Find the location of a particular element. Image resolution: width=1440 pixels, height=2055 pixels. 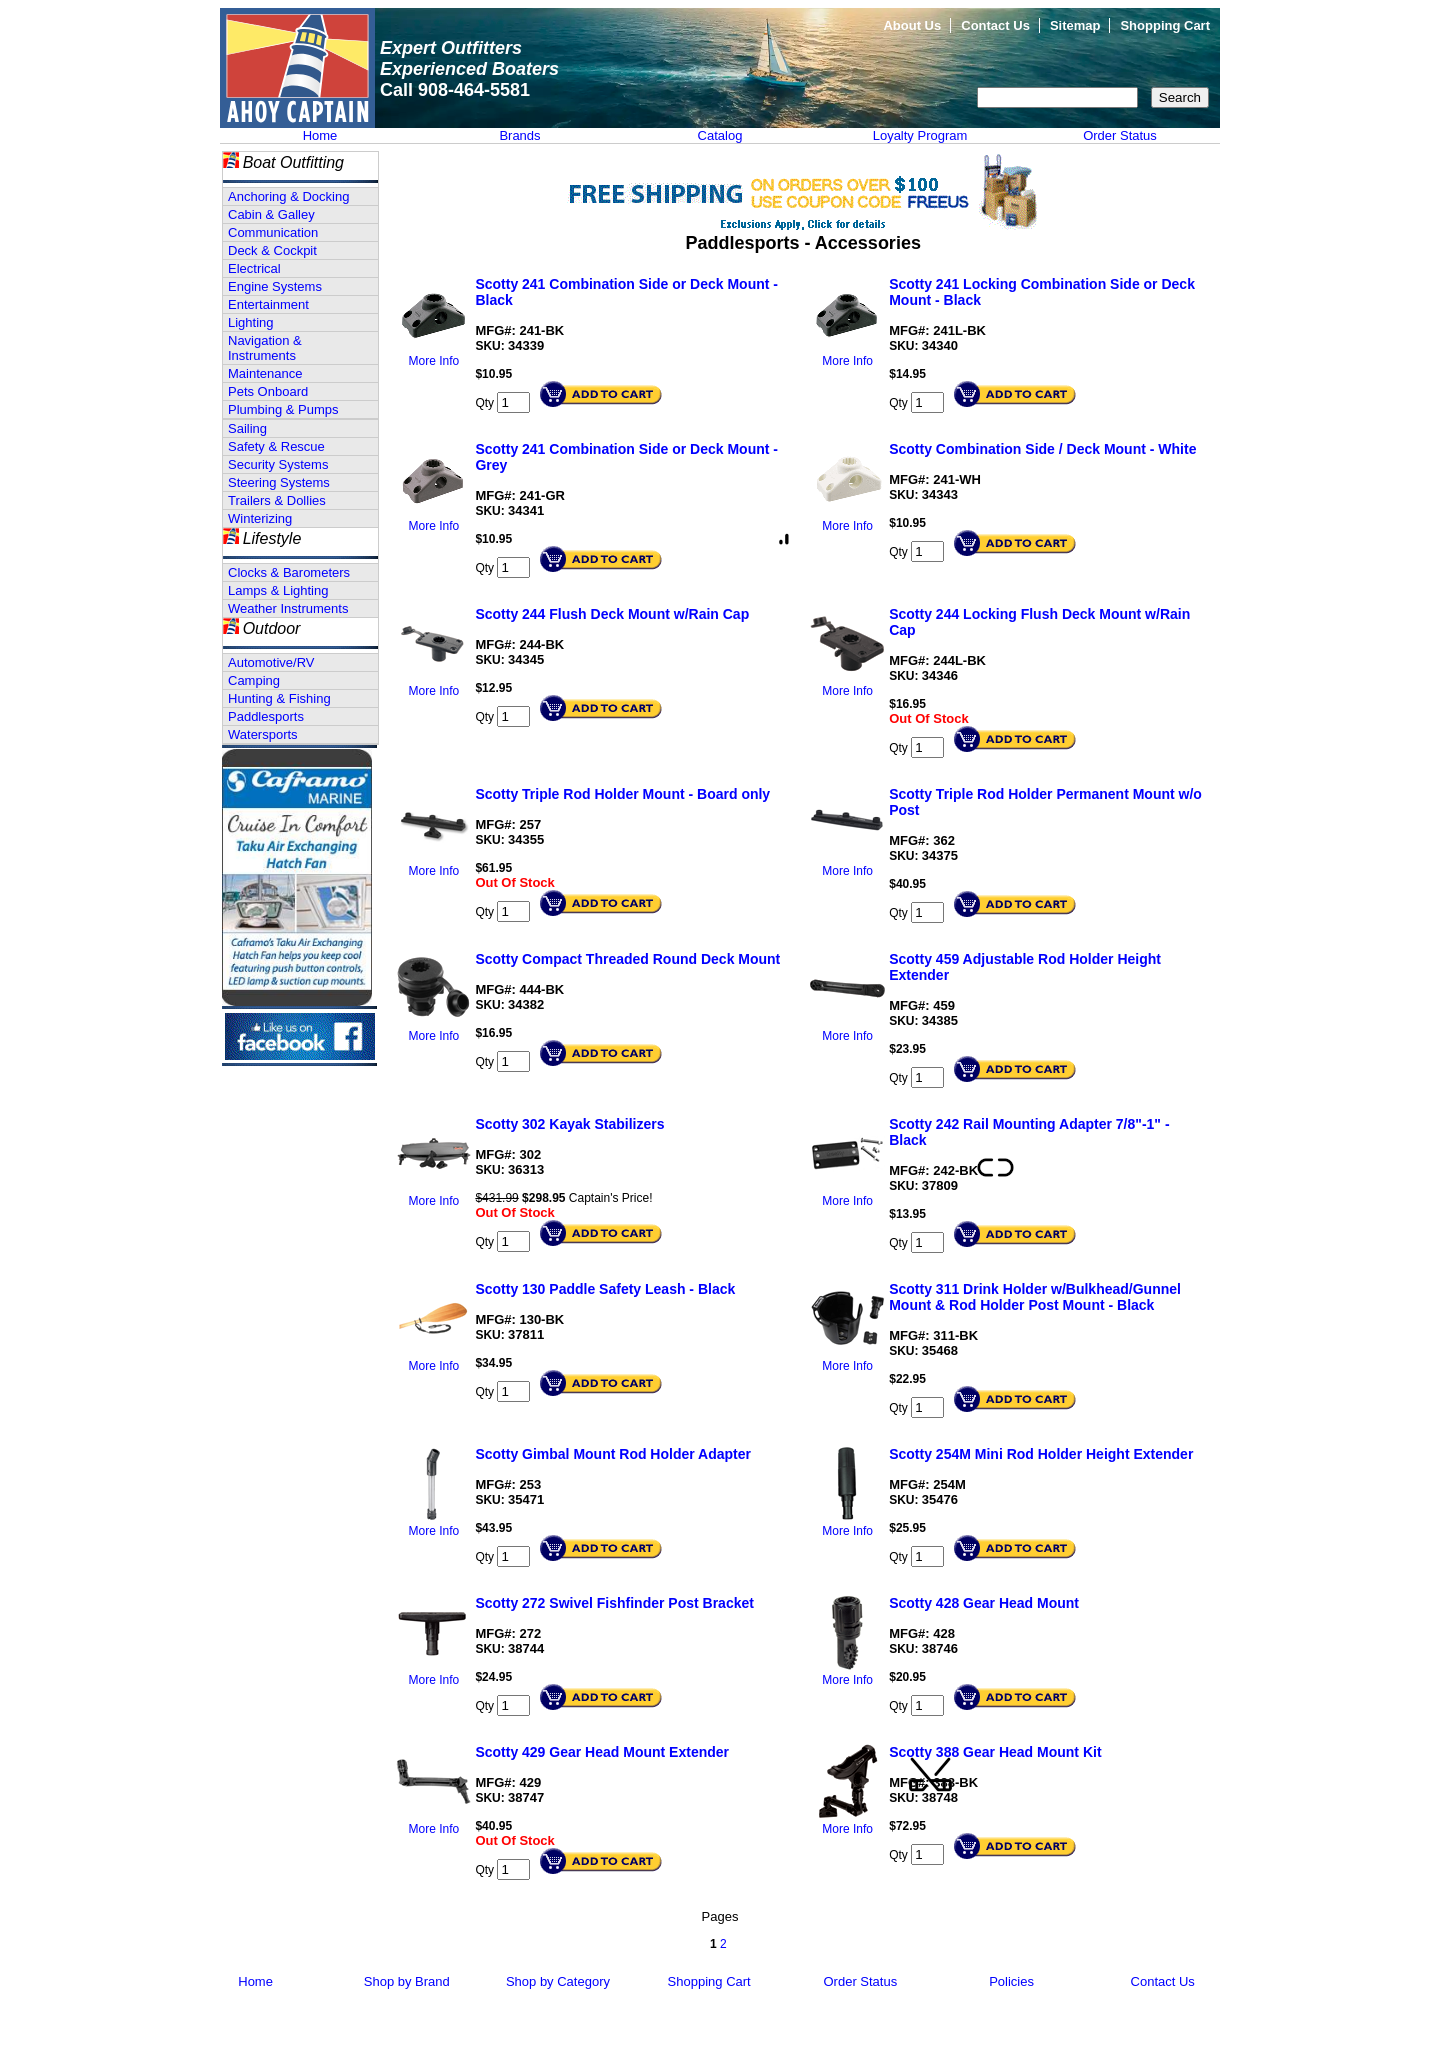

indicates weak cellular signal strength is located at coordinates (794, 532).